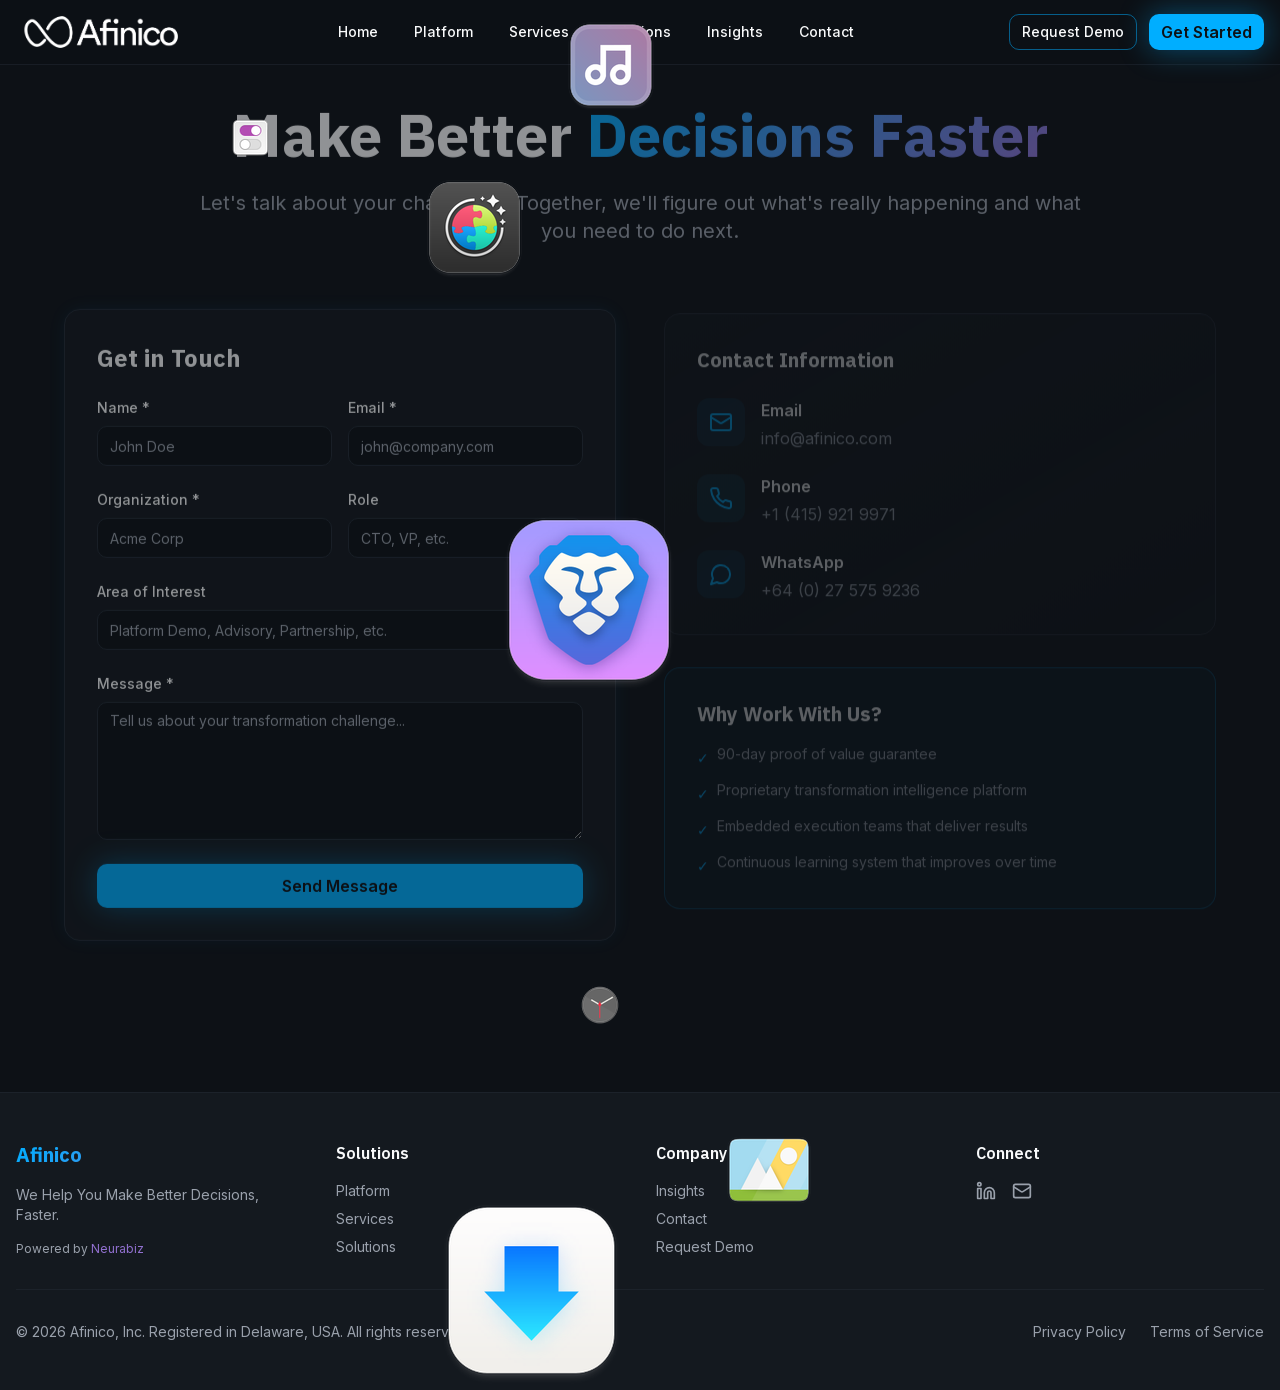 This screenshot has height=1390, width=1280. What do you see at coordinates (611, 65) in the screenshot?
I see `open mousai music recognition app` at bounding box center [611, 65].